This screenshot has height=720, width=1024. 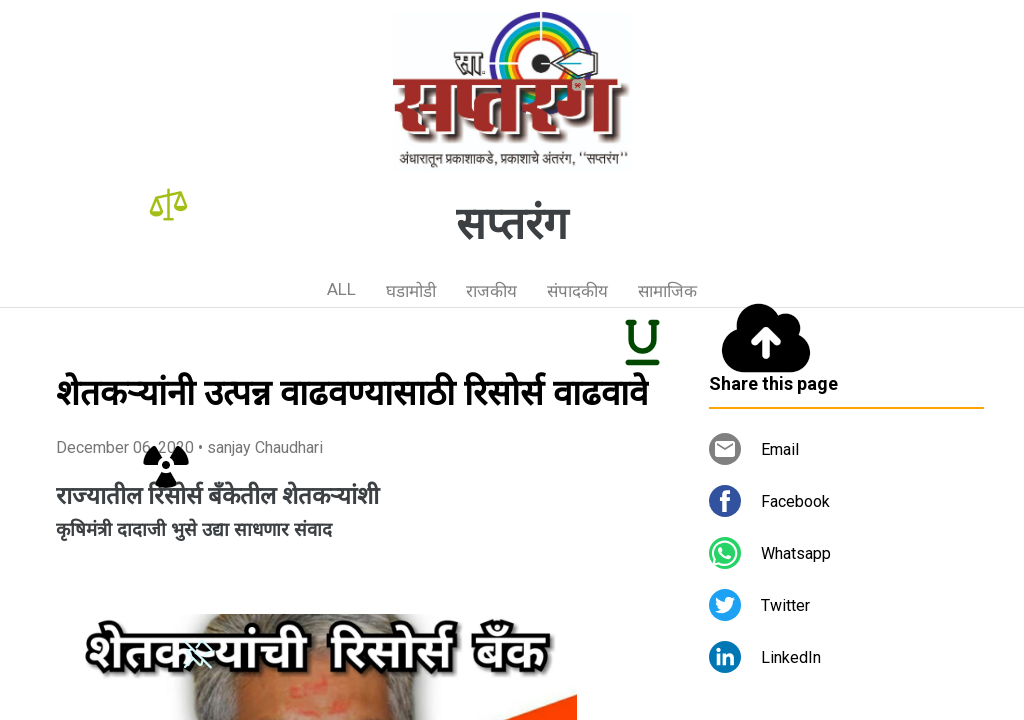 What do you see at coordinates (579, 85) in the screenshot?
I see `access your gift card balance` at bounding box center [579, 85].